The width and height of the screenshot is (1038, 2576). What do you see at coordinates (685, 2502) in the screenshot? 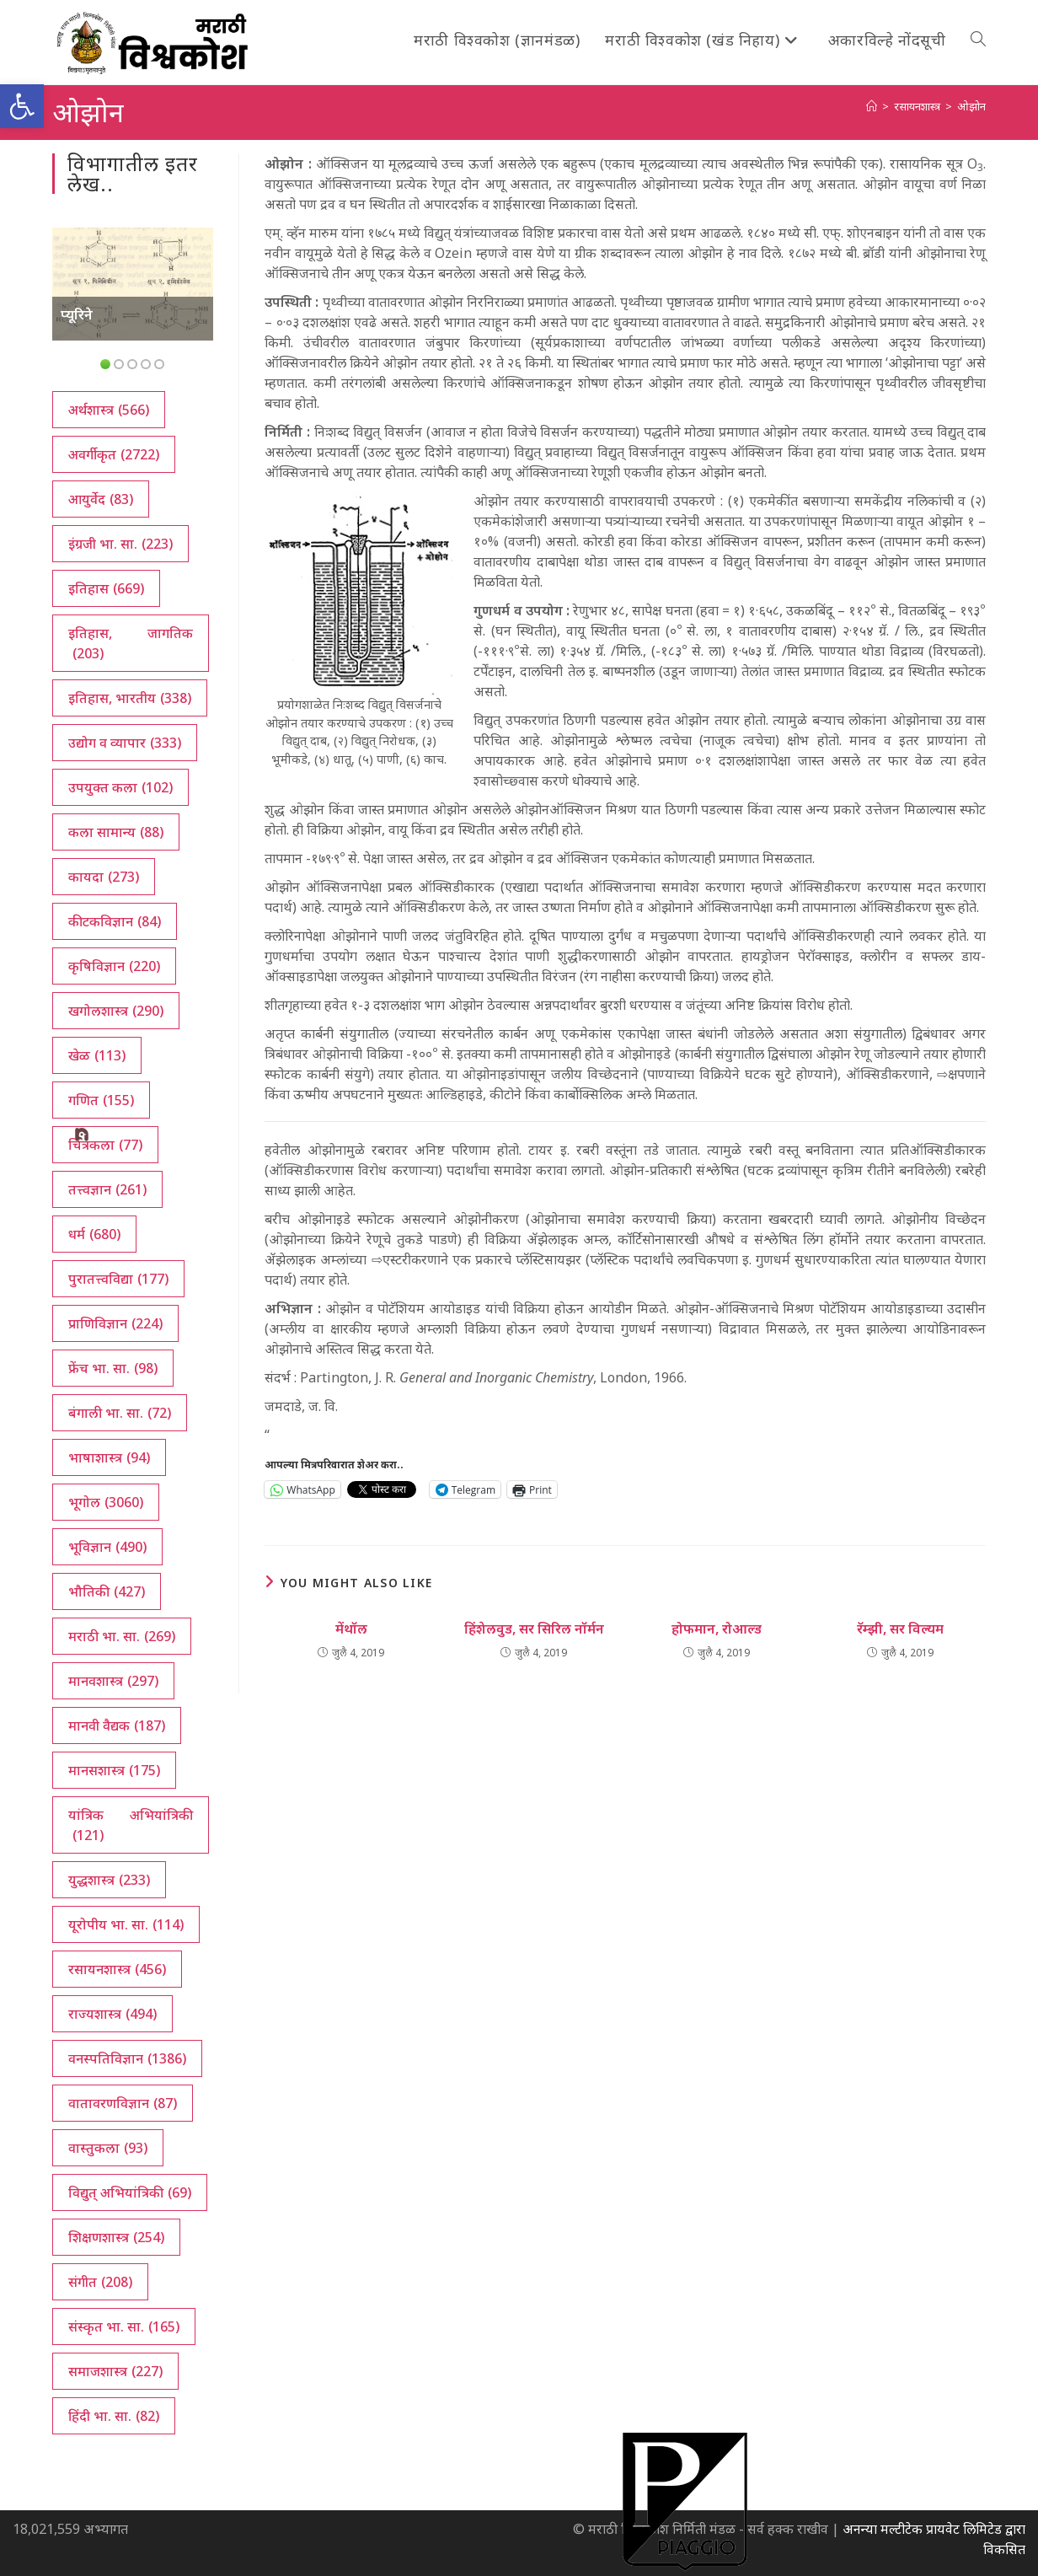
I see `Piaggio Group company logo` at bounding box center [685, 2502].